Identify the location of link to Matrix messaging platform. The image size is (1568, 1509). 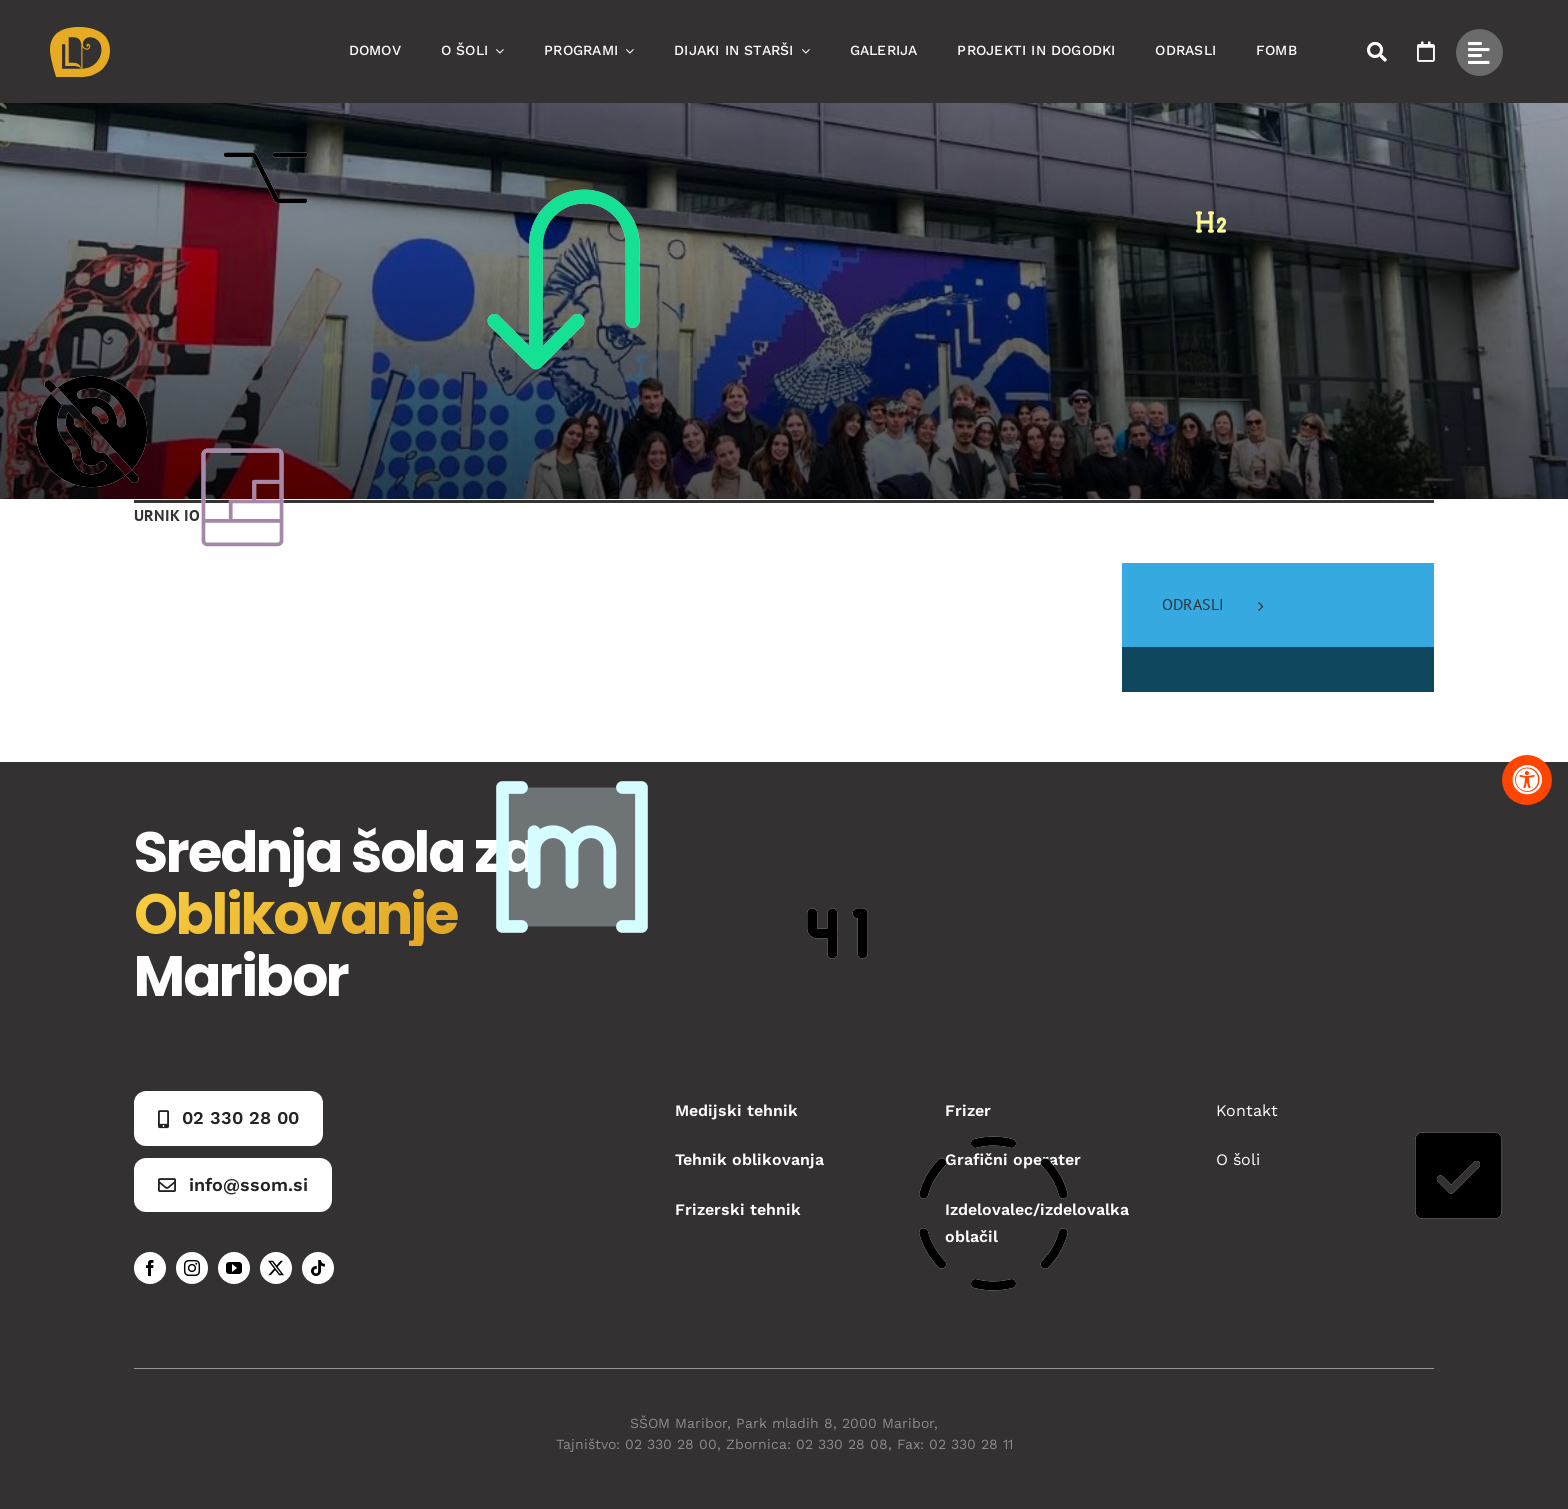
(572, 857).